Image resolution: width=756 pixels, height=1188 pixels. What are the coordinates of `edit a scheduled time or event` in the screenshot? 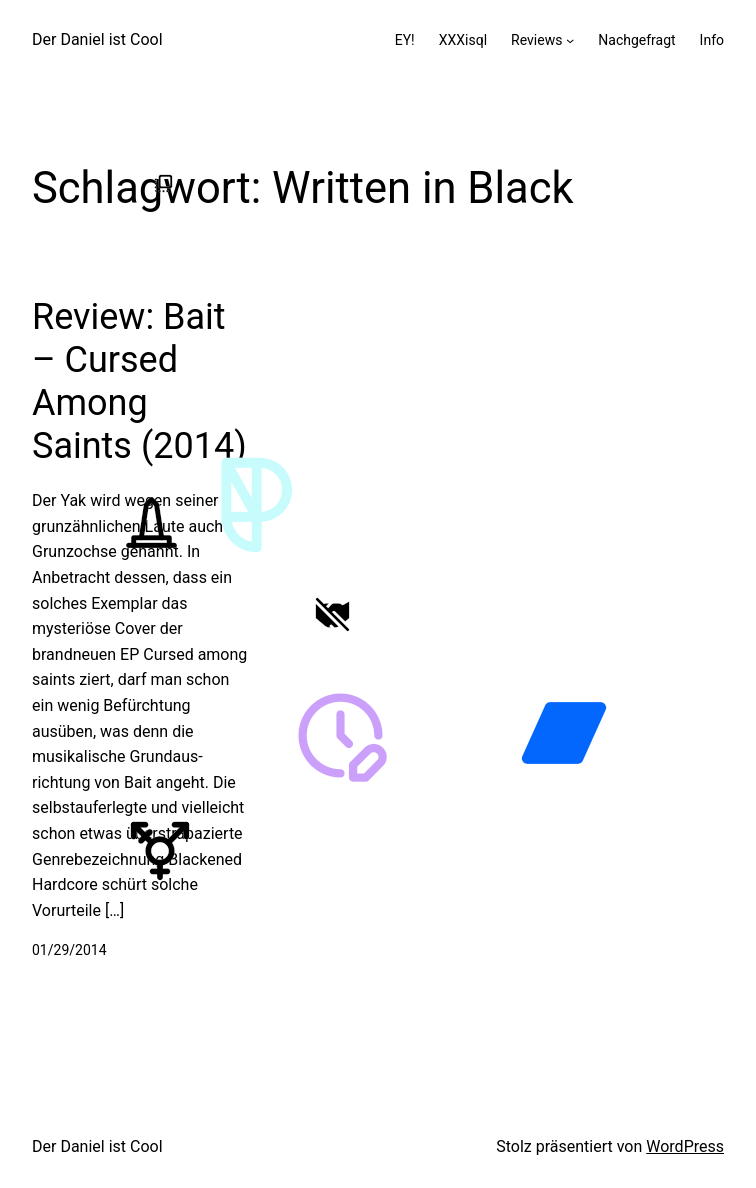 It's located at (340, 735).